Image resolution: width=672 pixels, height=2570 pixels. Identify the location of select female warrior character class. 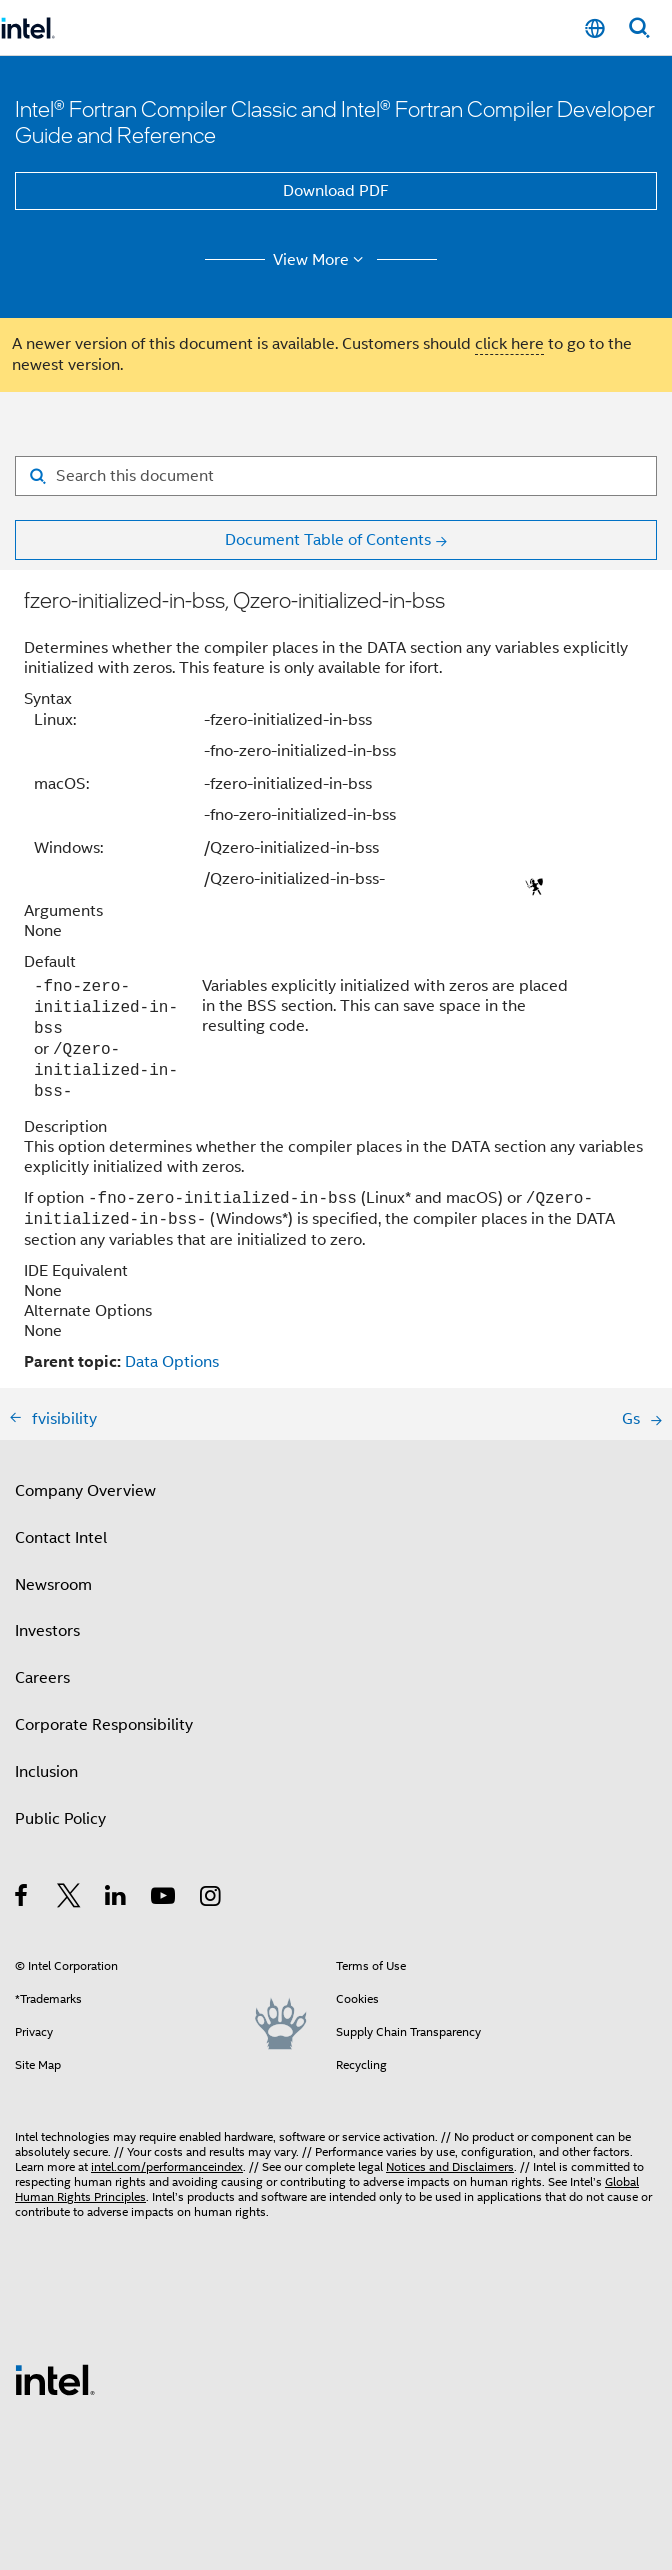
(534, 886).